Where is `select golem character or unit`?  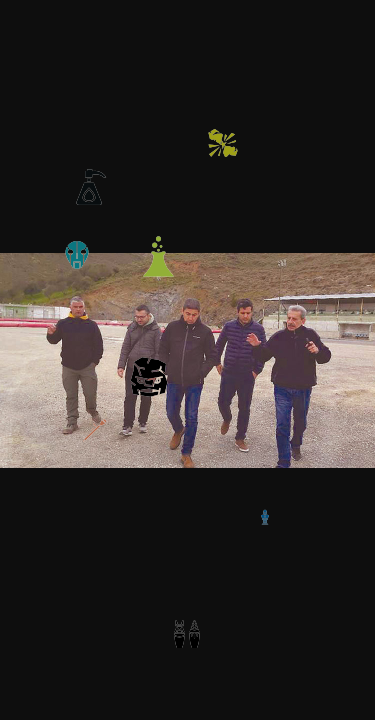 select golem character or unit is located at coordinates (149, 377).